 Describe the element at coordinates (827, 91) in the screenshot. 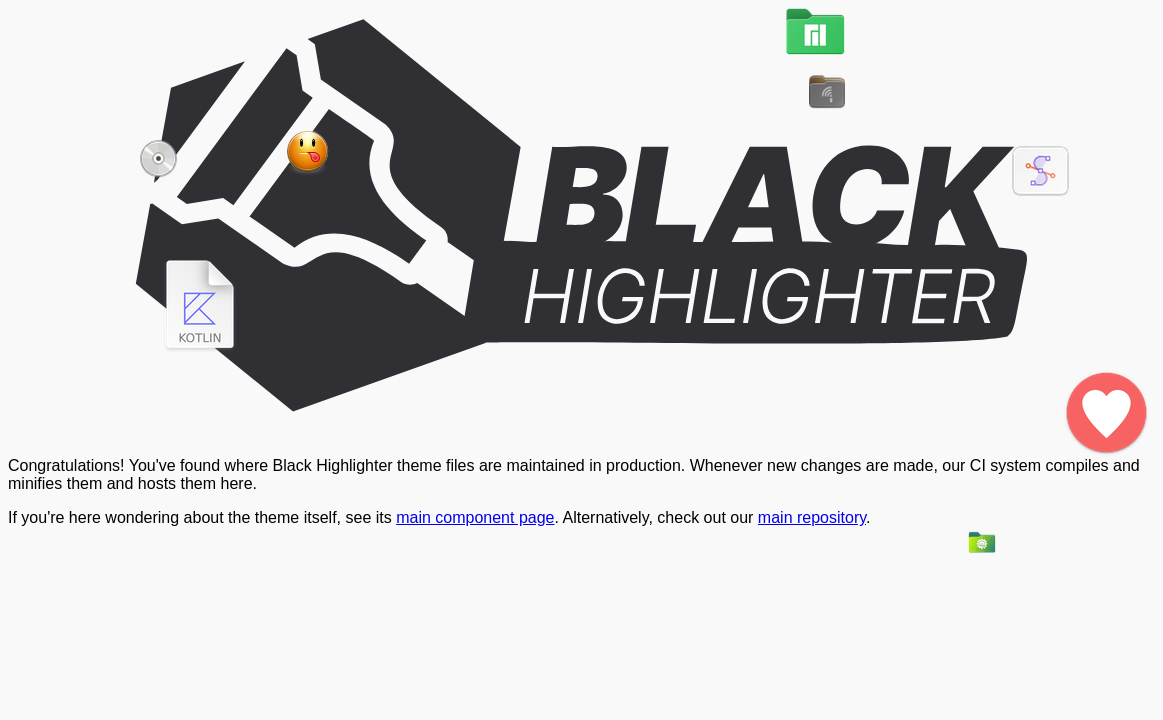

I see `open insync cloud sync folder` at that location.